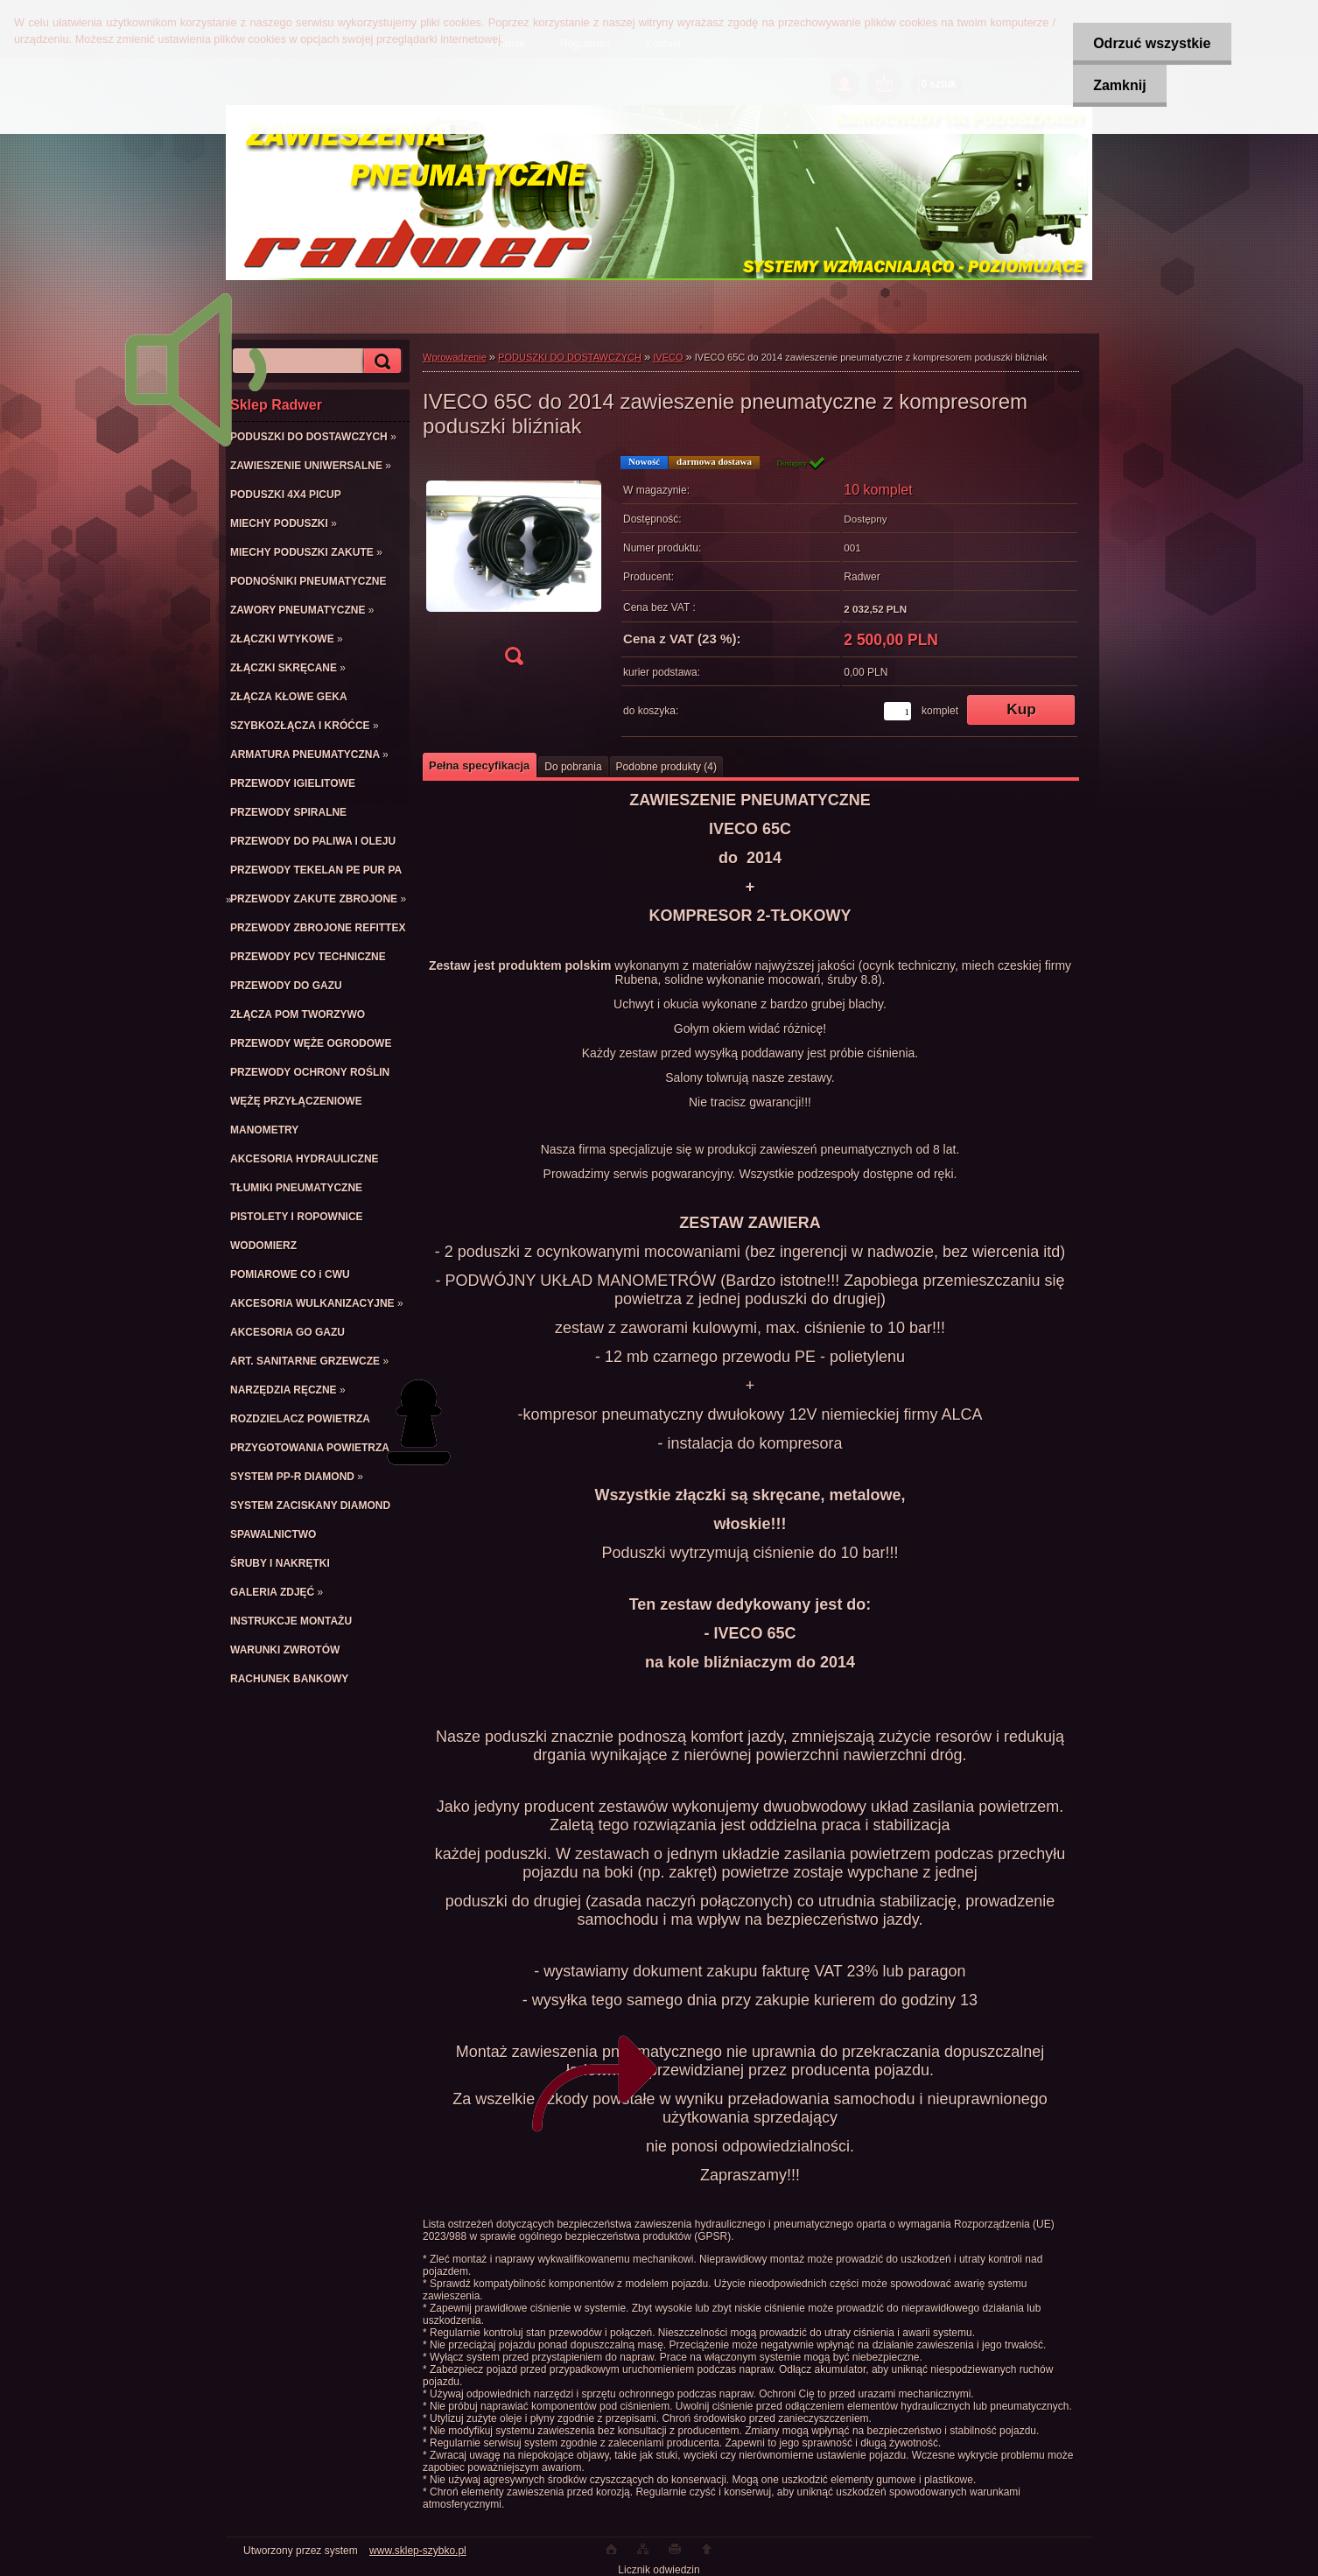  What do you see at coordinates (418, 1424) in the screenshot?
I see `play chess or access chess game` at bounding box center [418, 1424].